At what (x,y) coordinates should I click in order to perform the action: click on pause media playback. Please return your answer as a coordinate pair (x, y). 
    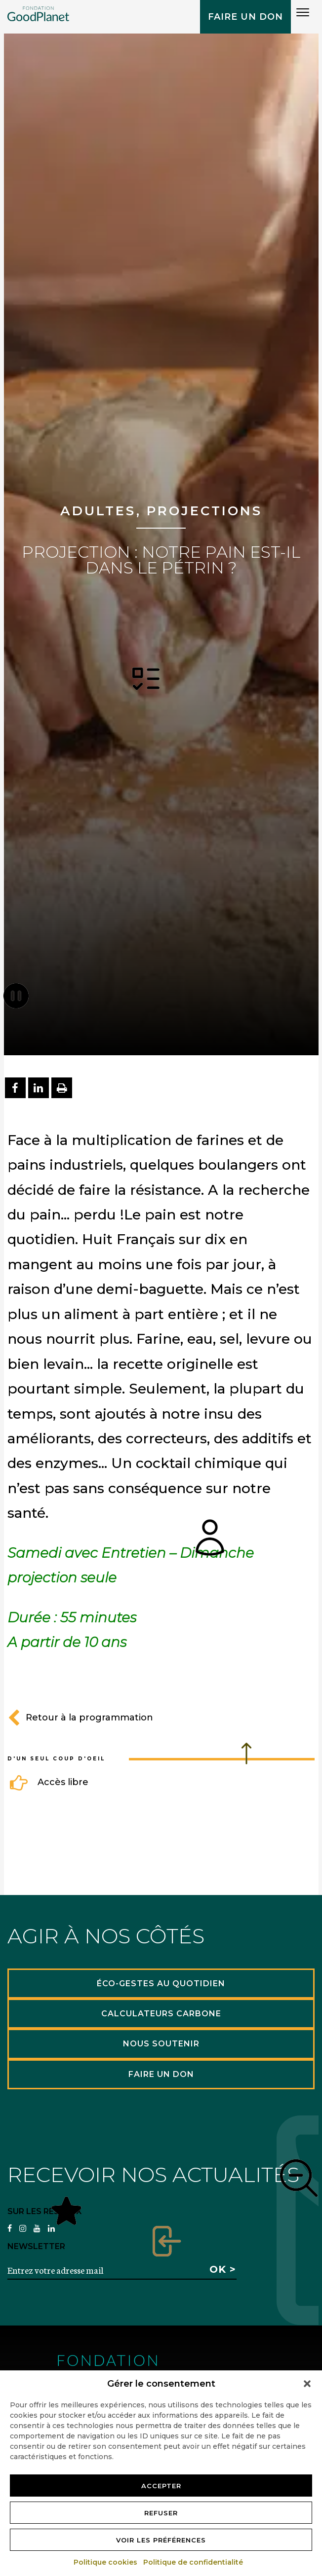
    Looking at the image, I should click on (16, 996).